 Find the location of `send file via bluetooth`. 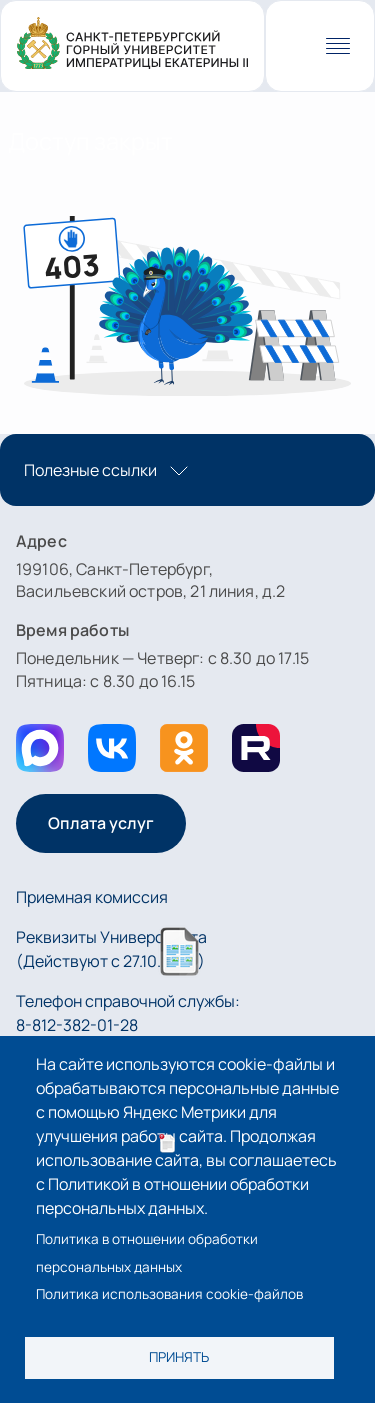

send file via bluetooth is located at coordinates (167, 1143).